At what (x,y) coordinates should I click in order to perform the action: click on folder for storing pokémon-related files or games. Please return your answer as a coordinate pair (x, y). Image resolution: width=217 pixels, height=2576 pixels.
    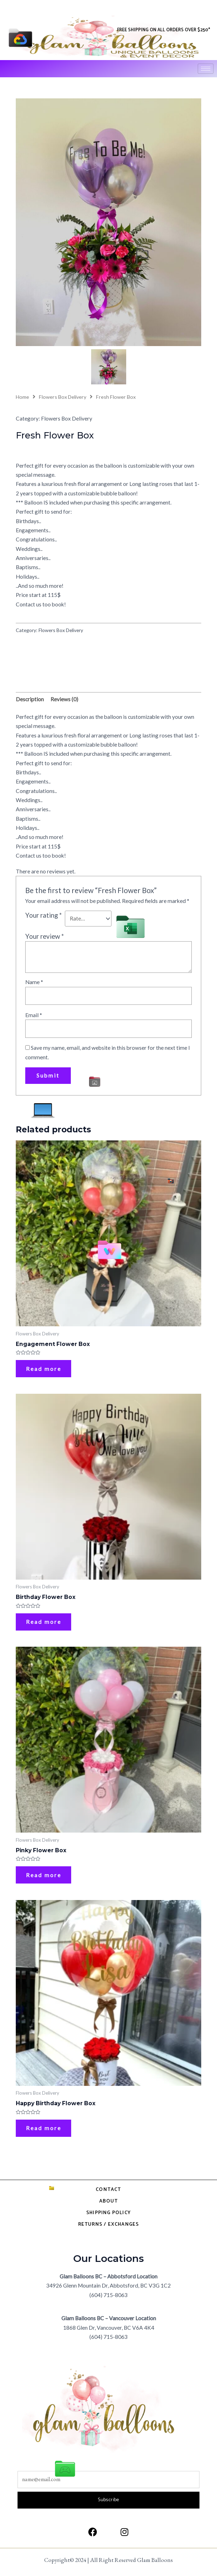
    Looking at the image, I should click on (52, 2188).